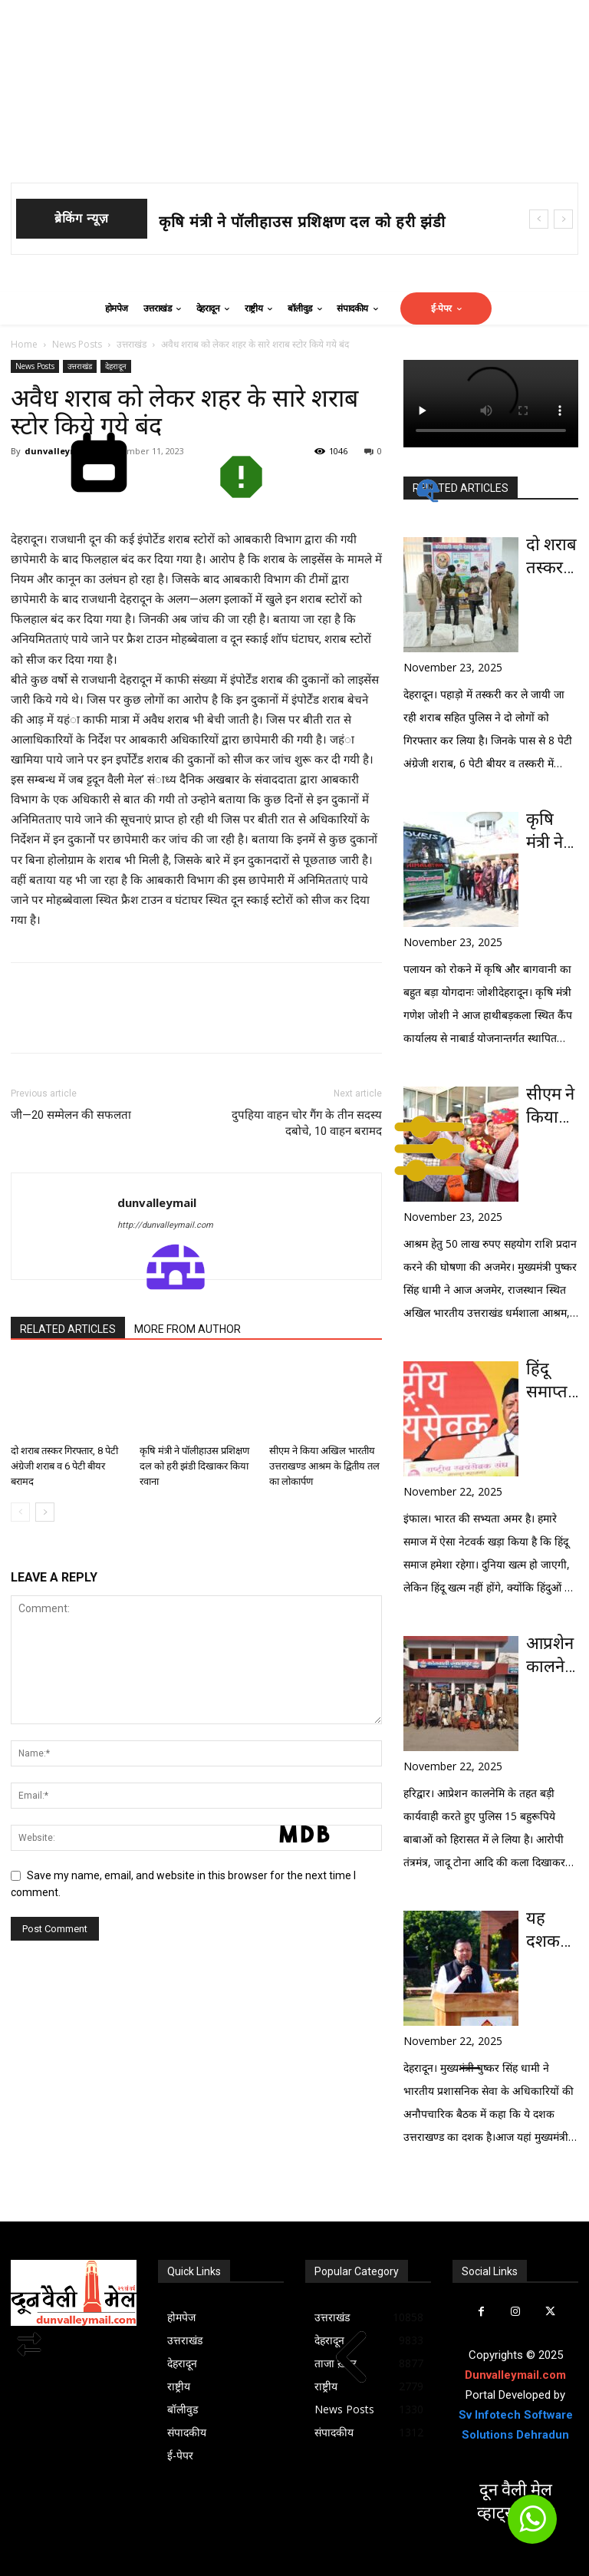  Describe the element at coordinates (429, 1149) in the screenshot. I see `adjust settings or preferences` at that location.